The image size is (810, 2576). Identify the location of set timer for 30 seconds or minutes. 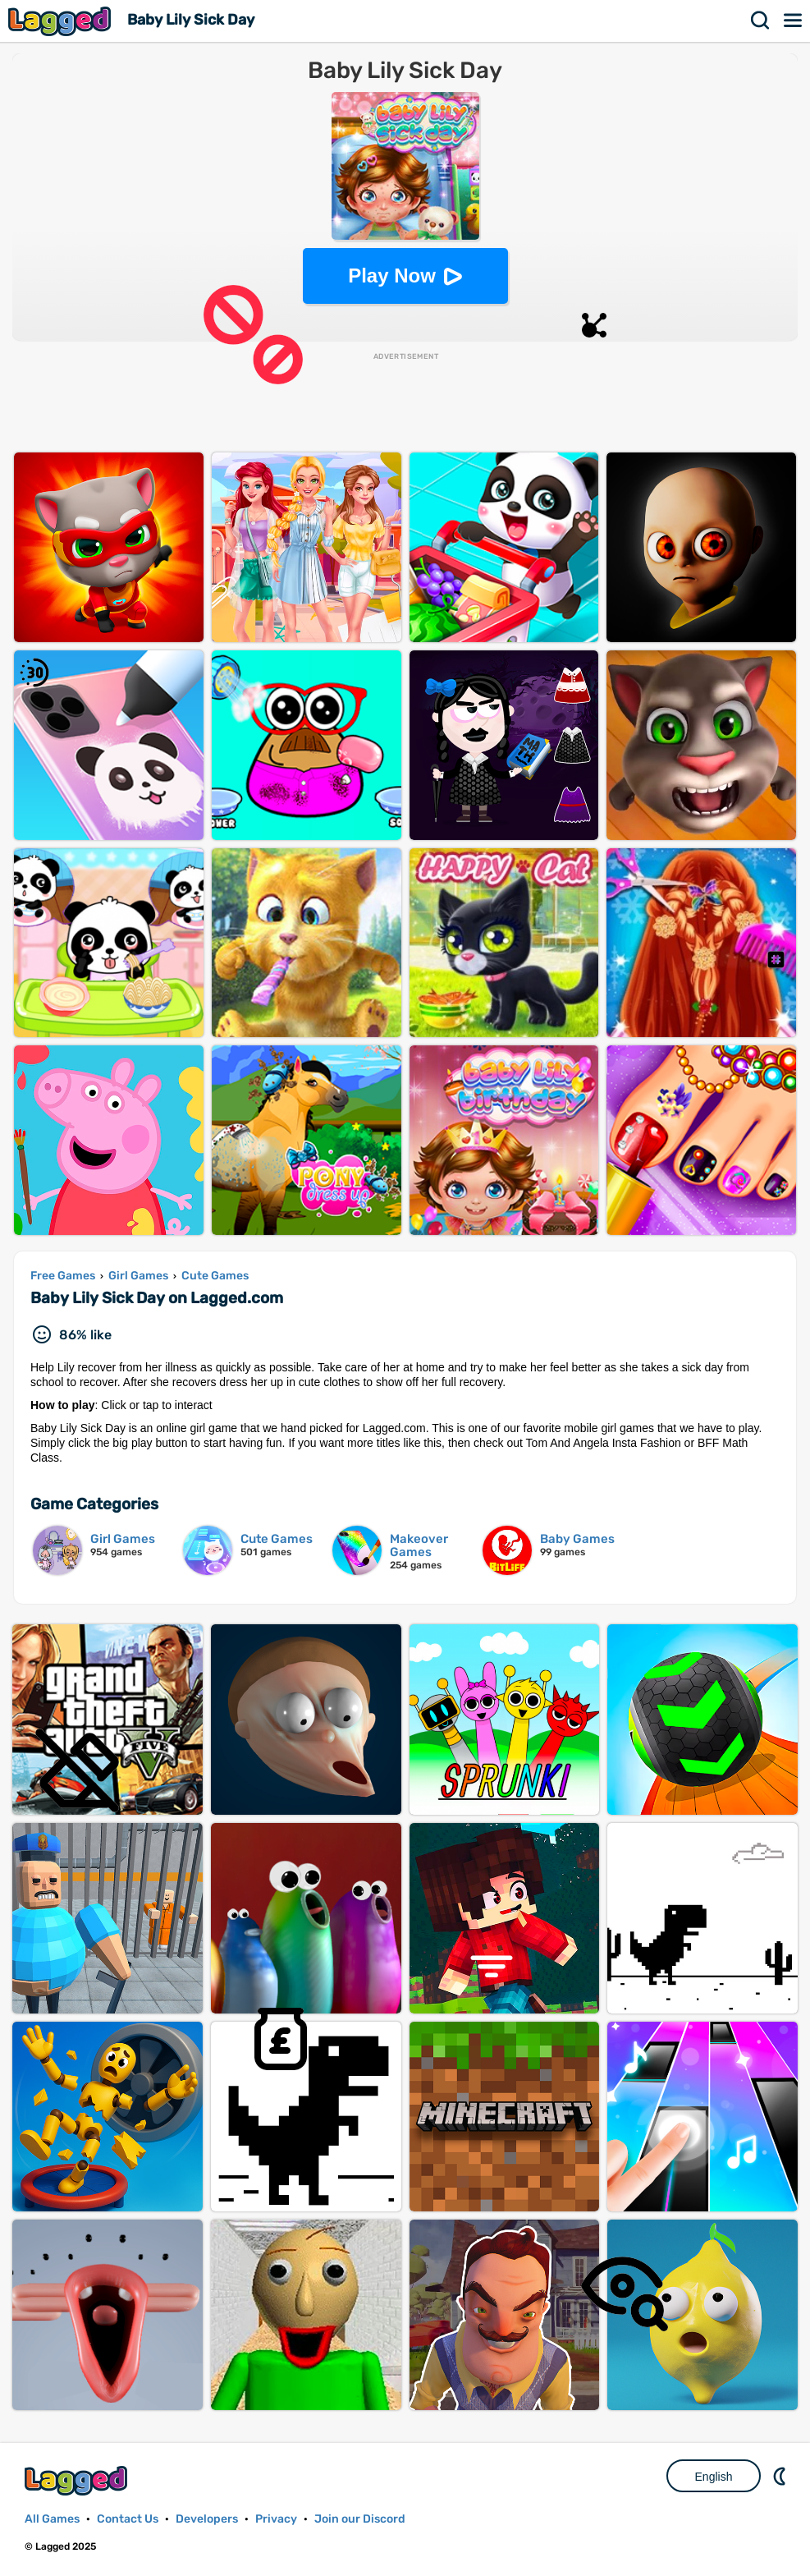
(34, 673).